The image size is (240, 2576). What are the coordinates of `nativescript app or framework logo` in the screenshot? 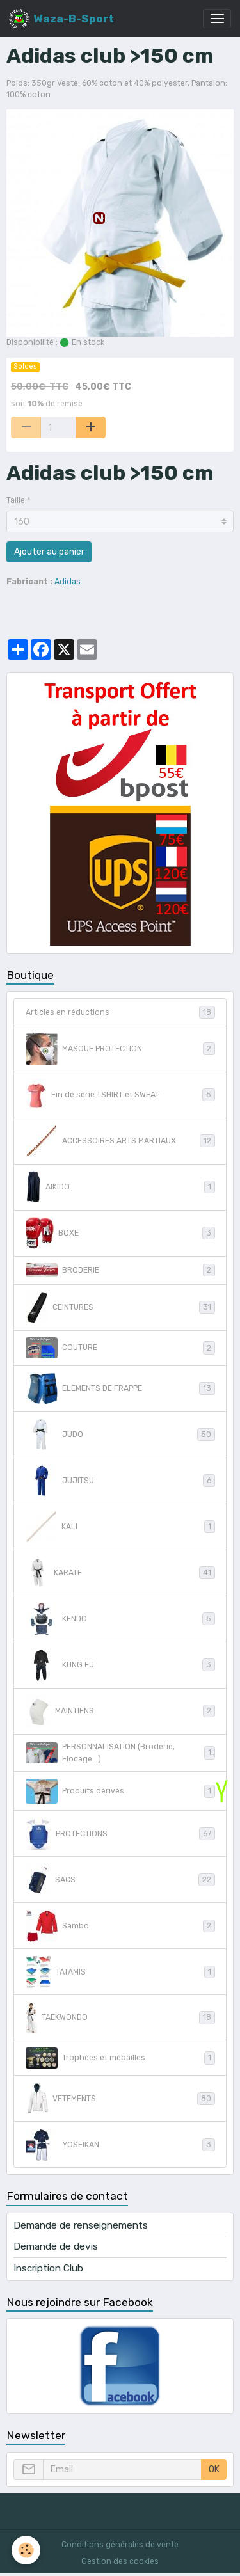 It's located at (99, 218).